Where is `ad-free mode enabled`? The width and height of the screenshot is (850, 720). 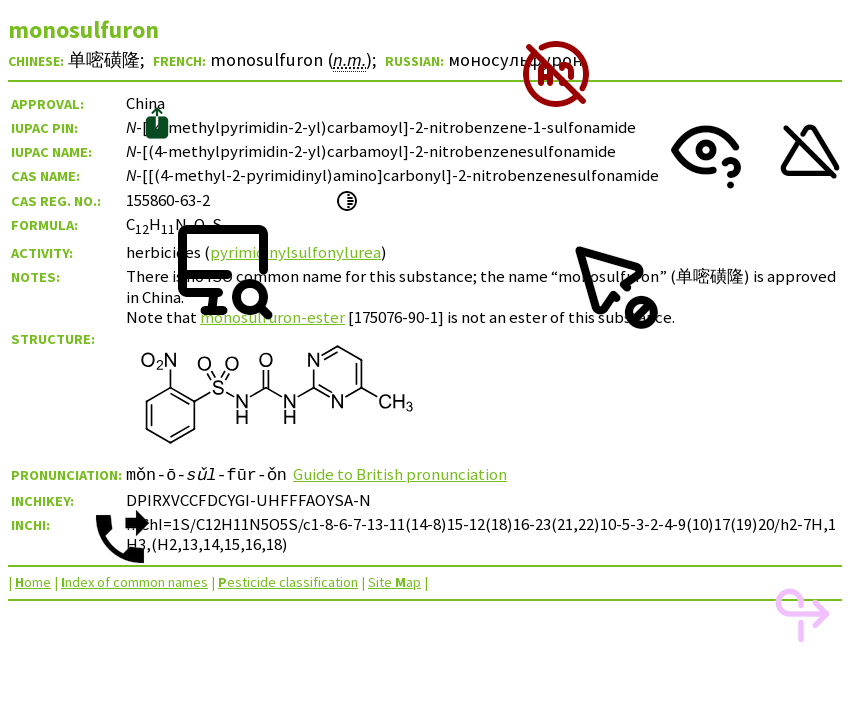
ad-free mode enabled is located at coordinates (556, 74).